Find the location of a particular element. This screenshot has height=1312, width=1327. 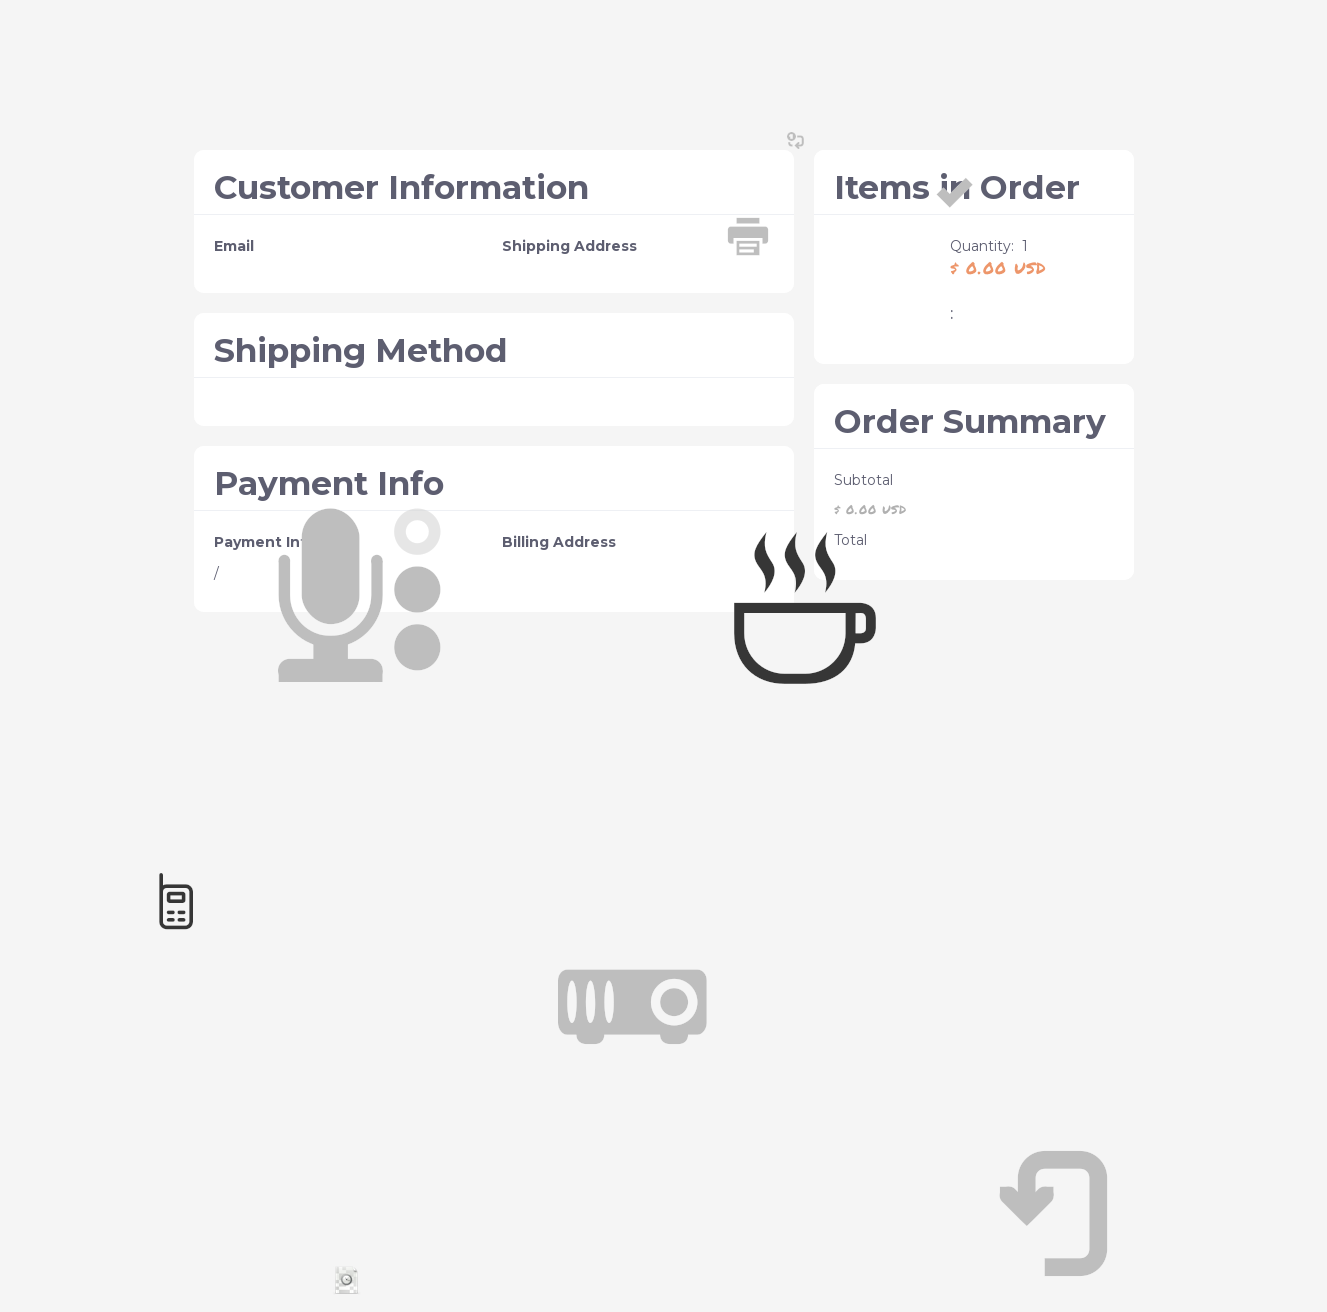

wrap text or content to the next line is located at coordinates (1062, 1213).